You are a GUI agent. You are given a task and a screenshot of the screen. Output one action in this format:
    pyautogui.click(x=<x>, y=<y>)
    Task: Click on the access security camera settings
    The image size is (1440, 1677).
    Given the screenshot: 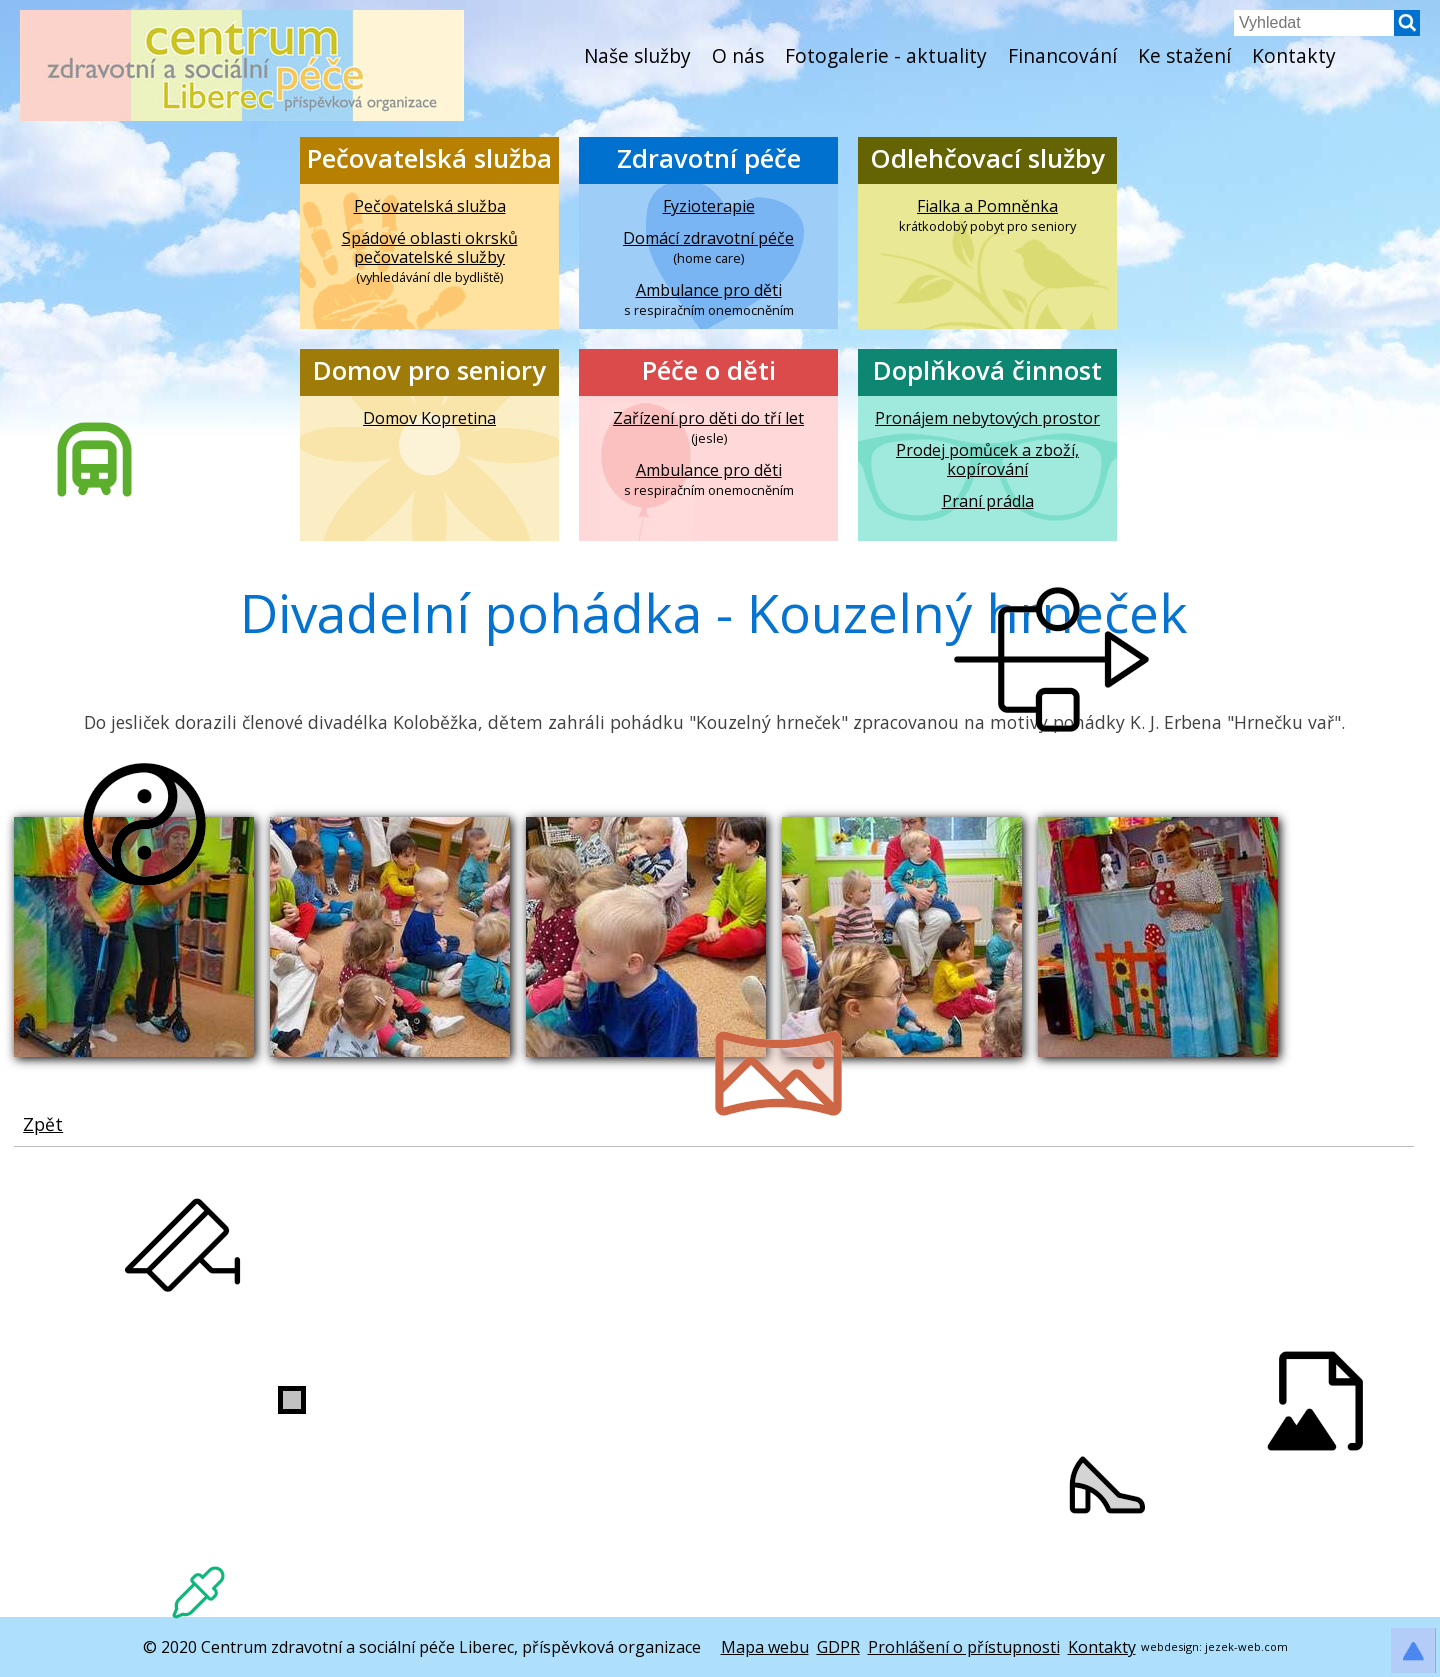 What is the action you would take?
    pyautogui.click(x=182, y=1252)
    